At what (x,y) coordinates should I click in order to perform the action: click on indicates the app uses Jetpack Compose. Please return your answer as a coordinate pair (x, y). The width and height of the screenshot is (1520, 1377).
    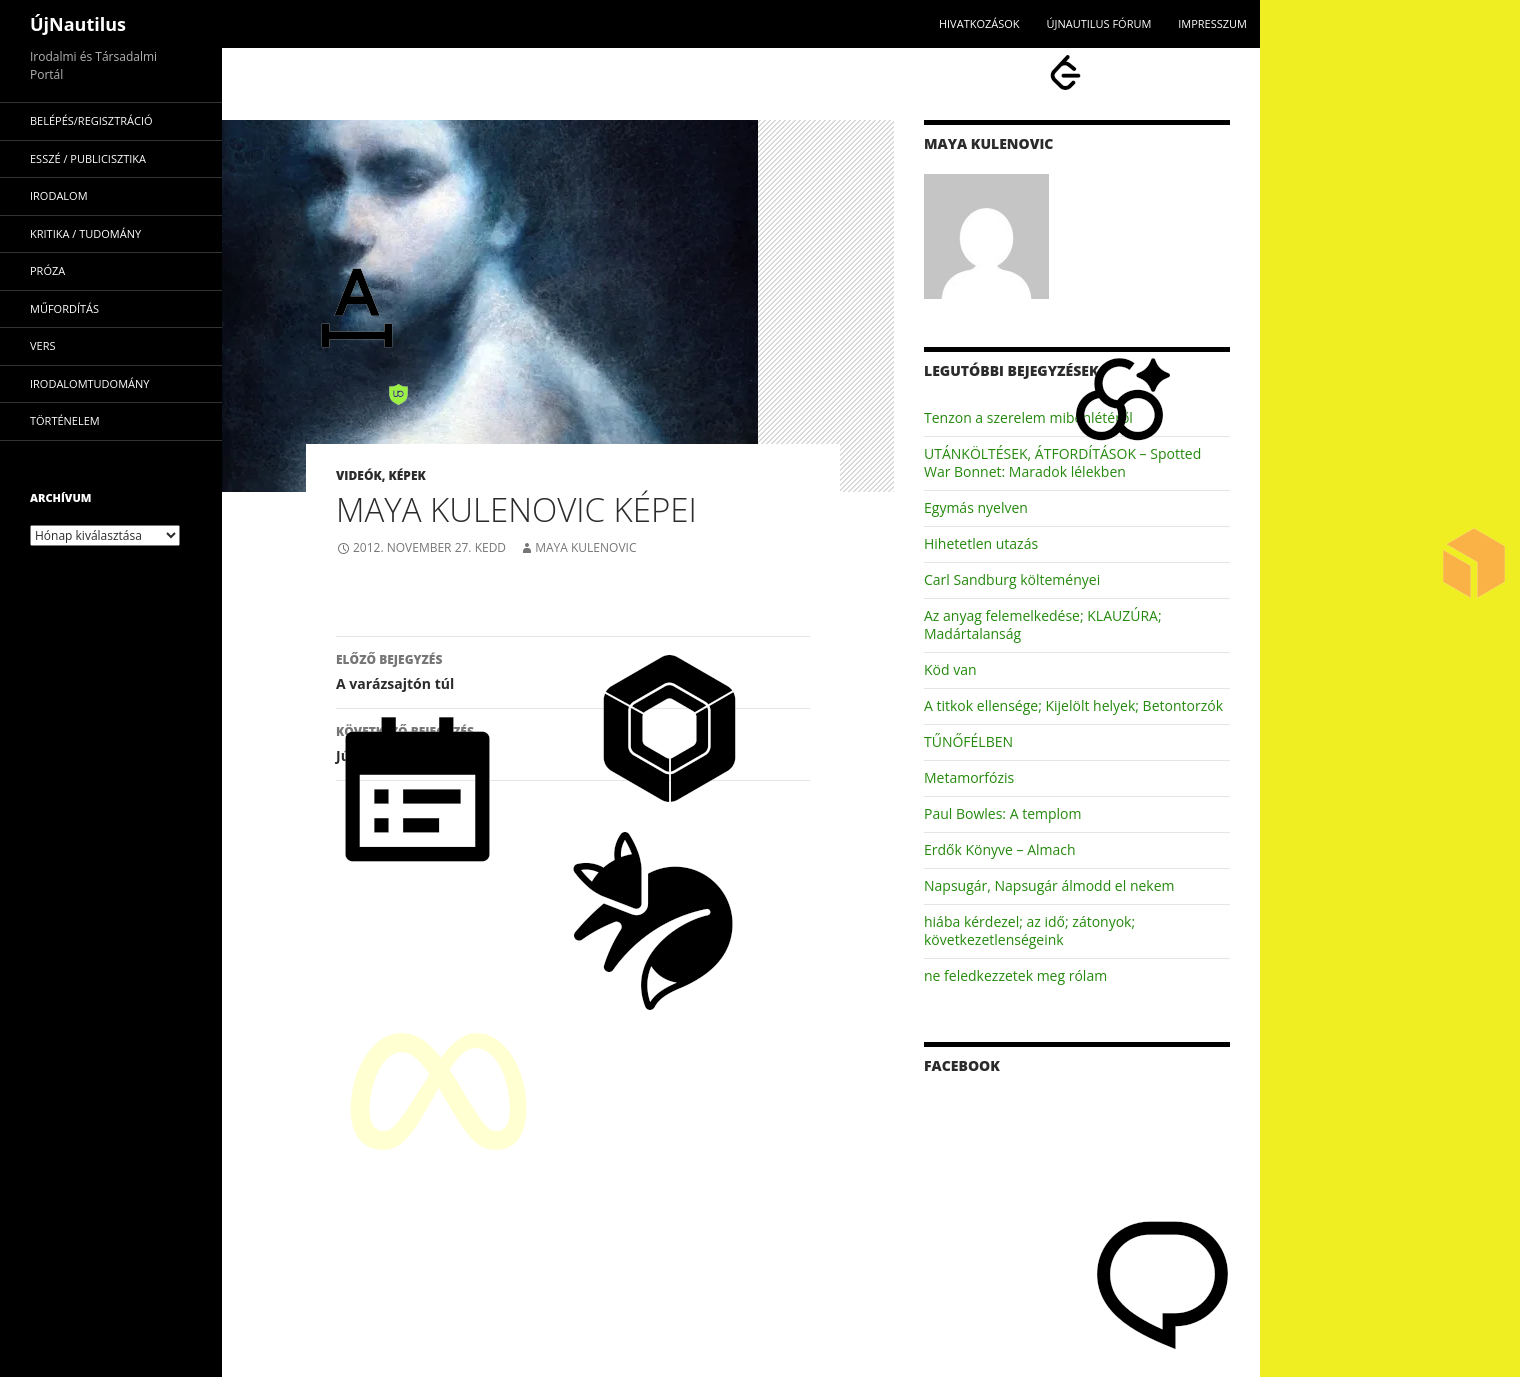
    Looking at the image, I should click on (669, 728).